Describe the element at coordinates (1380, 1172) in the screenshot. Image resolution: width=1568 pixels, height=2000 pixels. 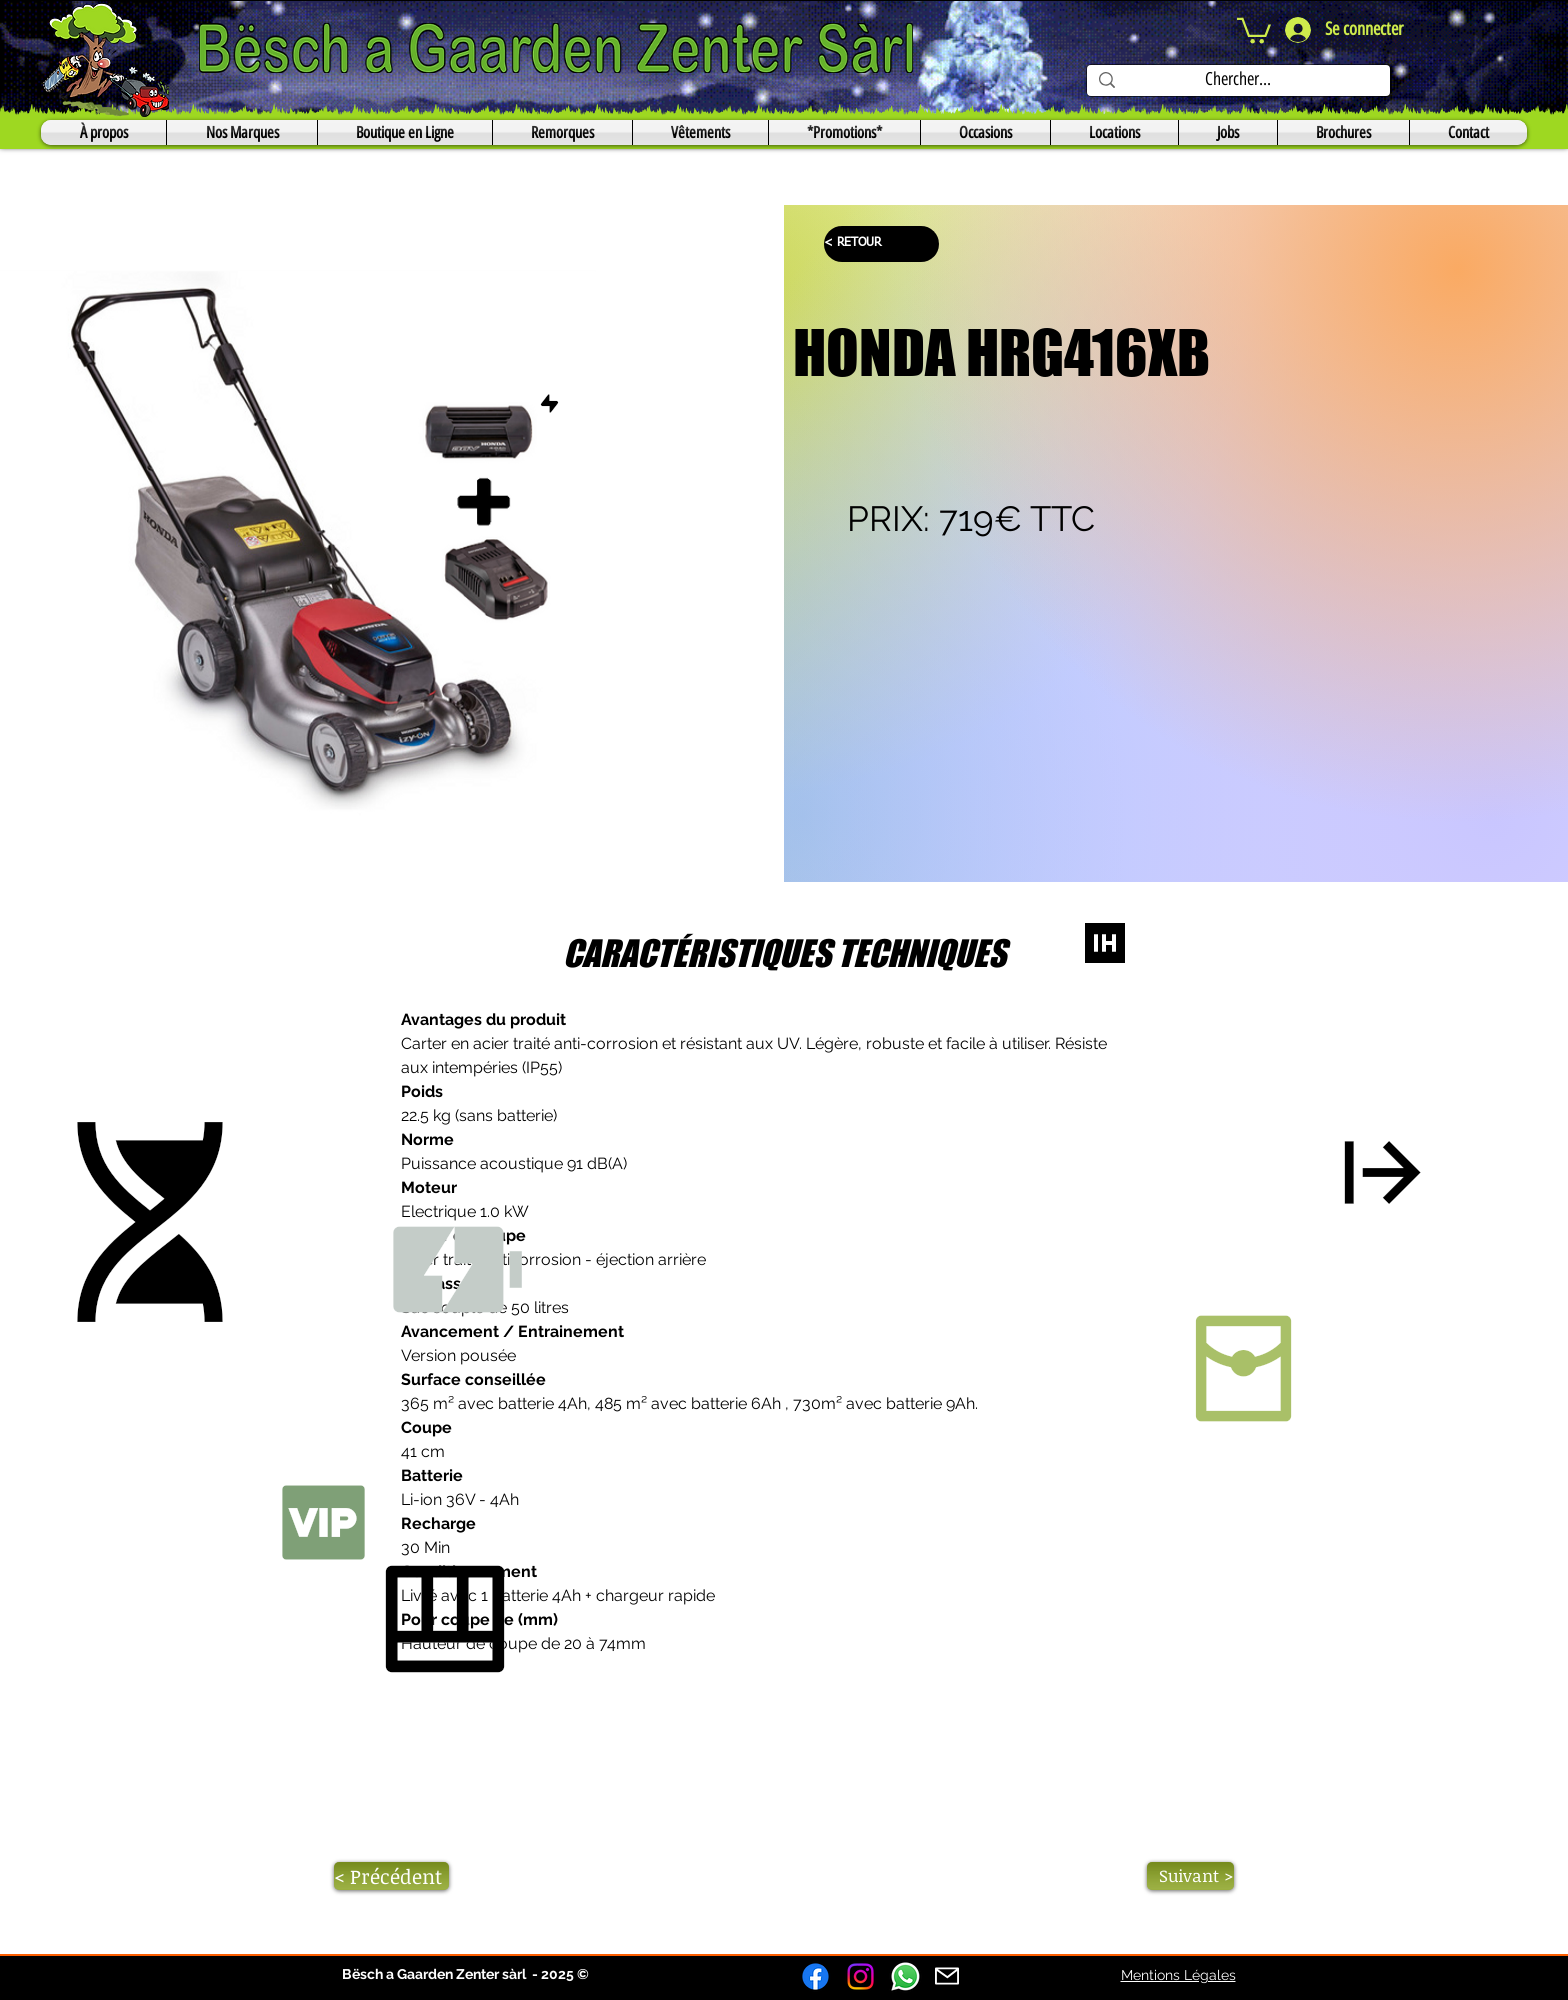
I see `expand panel to the right` at that location.